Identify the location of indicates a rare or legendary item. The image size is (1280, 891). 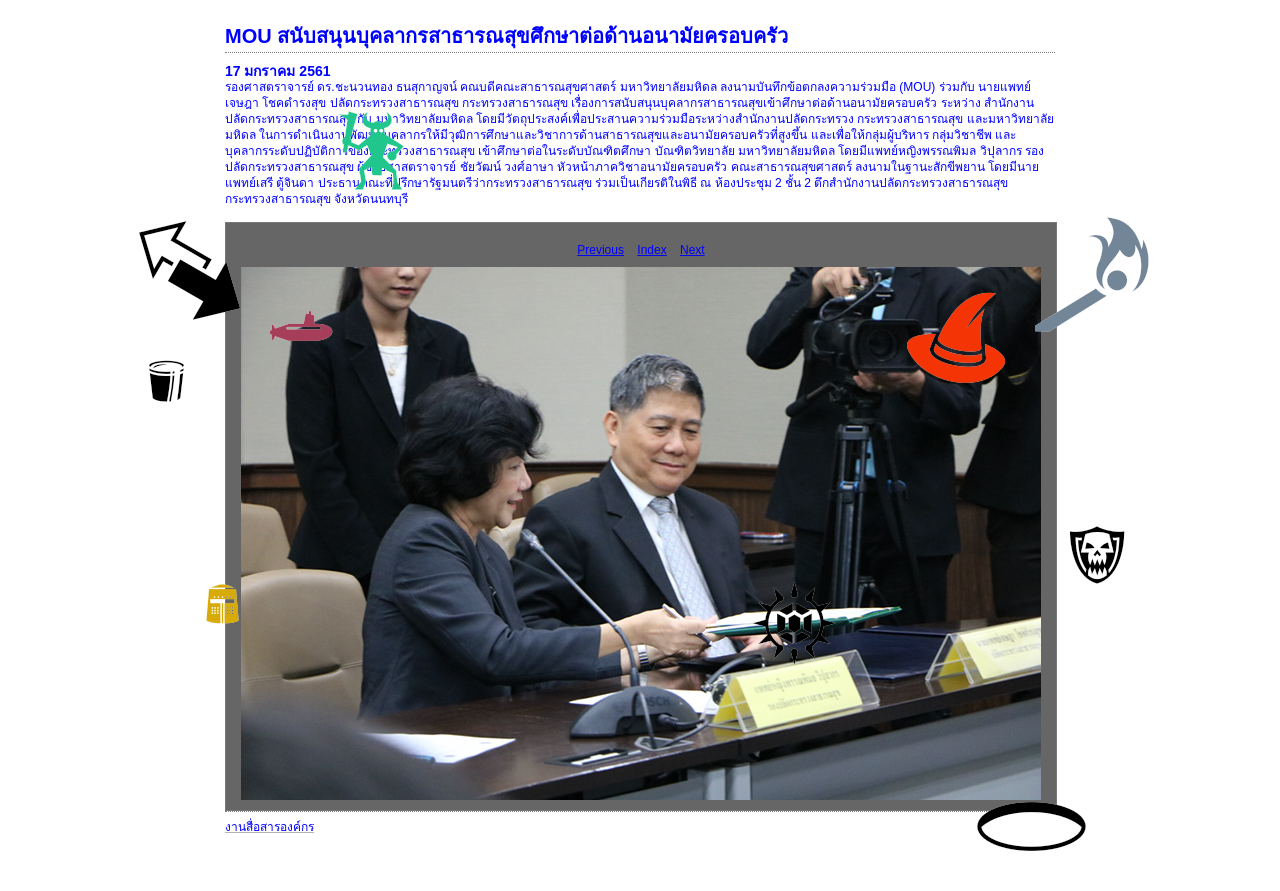
(794, 623).